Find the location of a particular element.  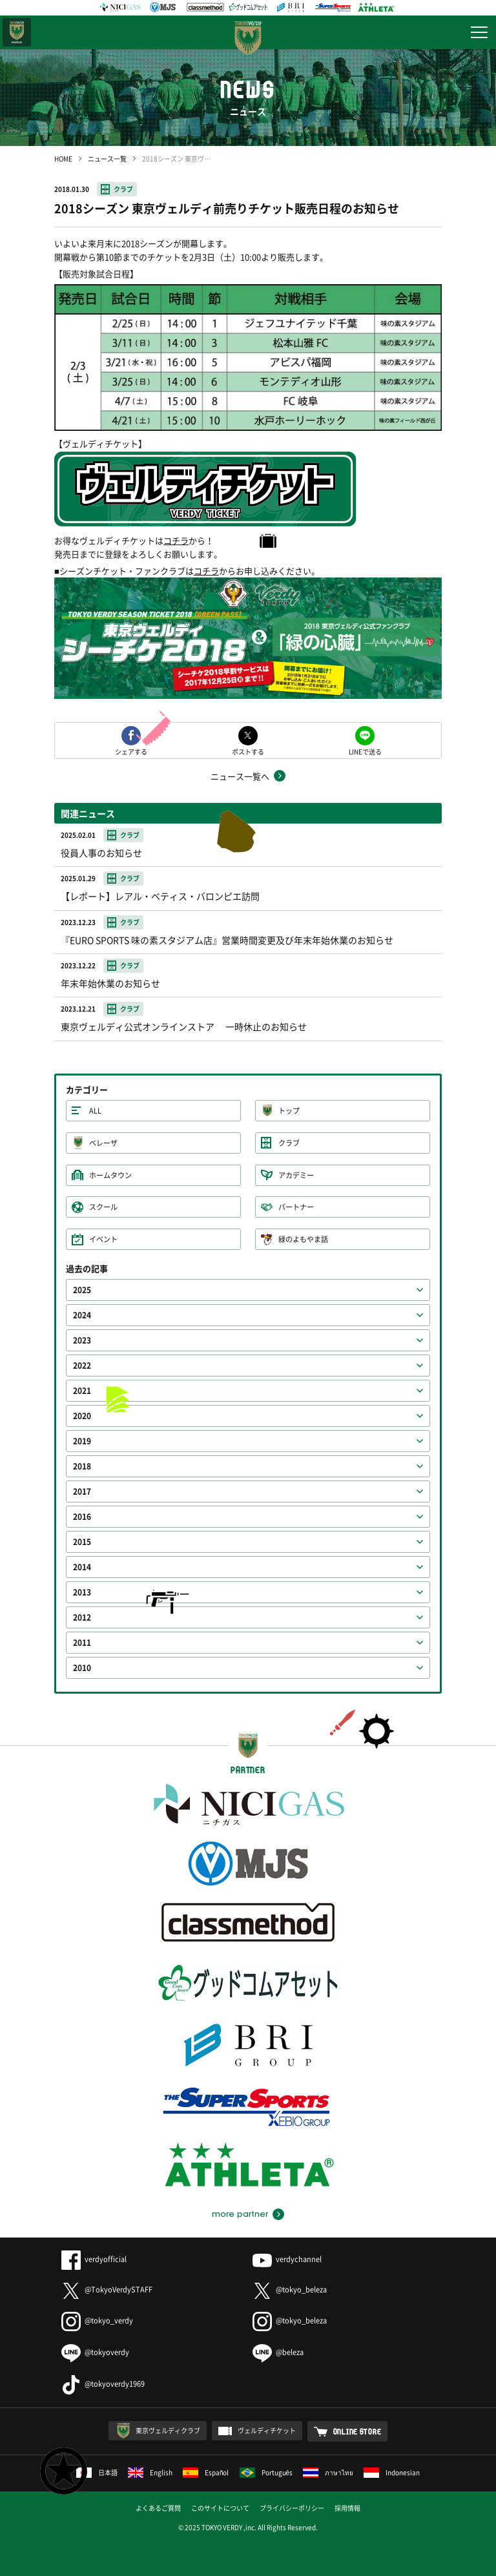

access travel or trip planning features is located at coordinates (268, 541).